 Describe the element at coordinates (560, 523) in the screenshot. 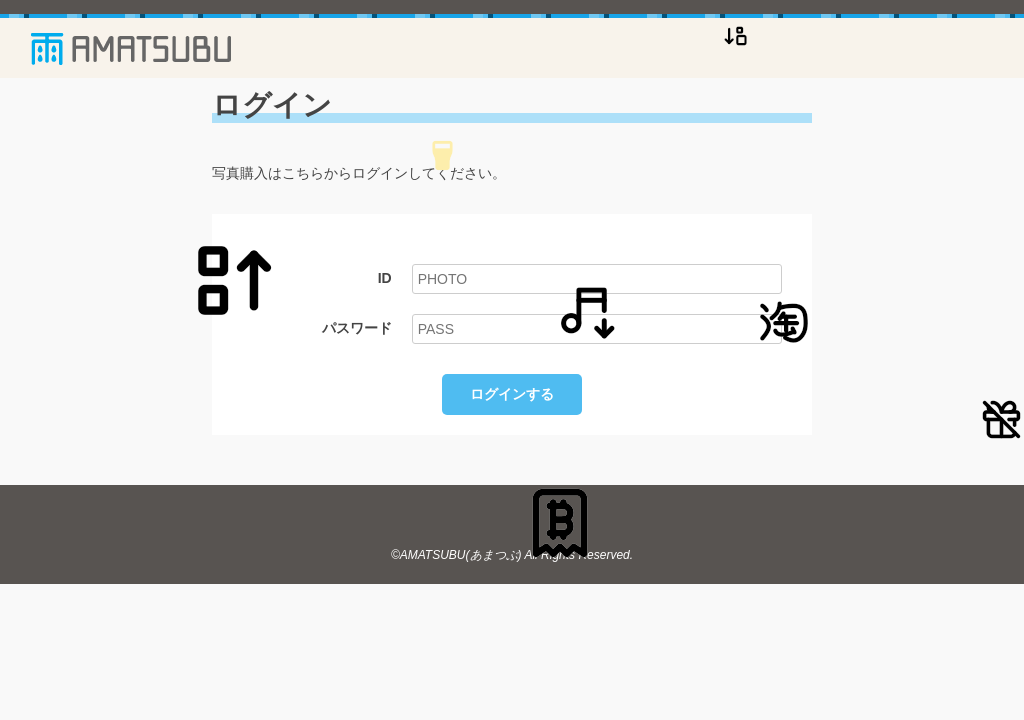

I see `view bitcoin transaction receipt` at that location.